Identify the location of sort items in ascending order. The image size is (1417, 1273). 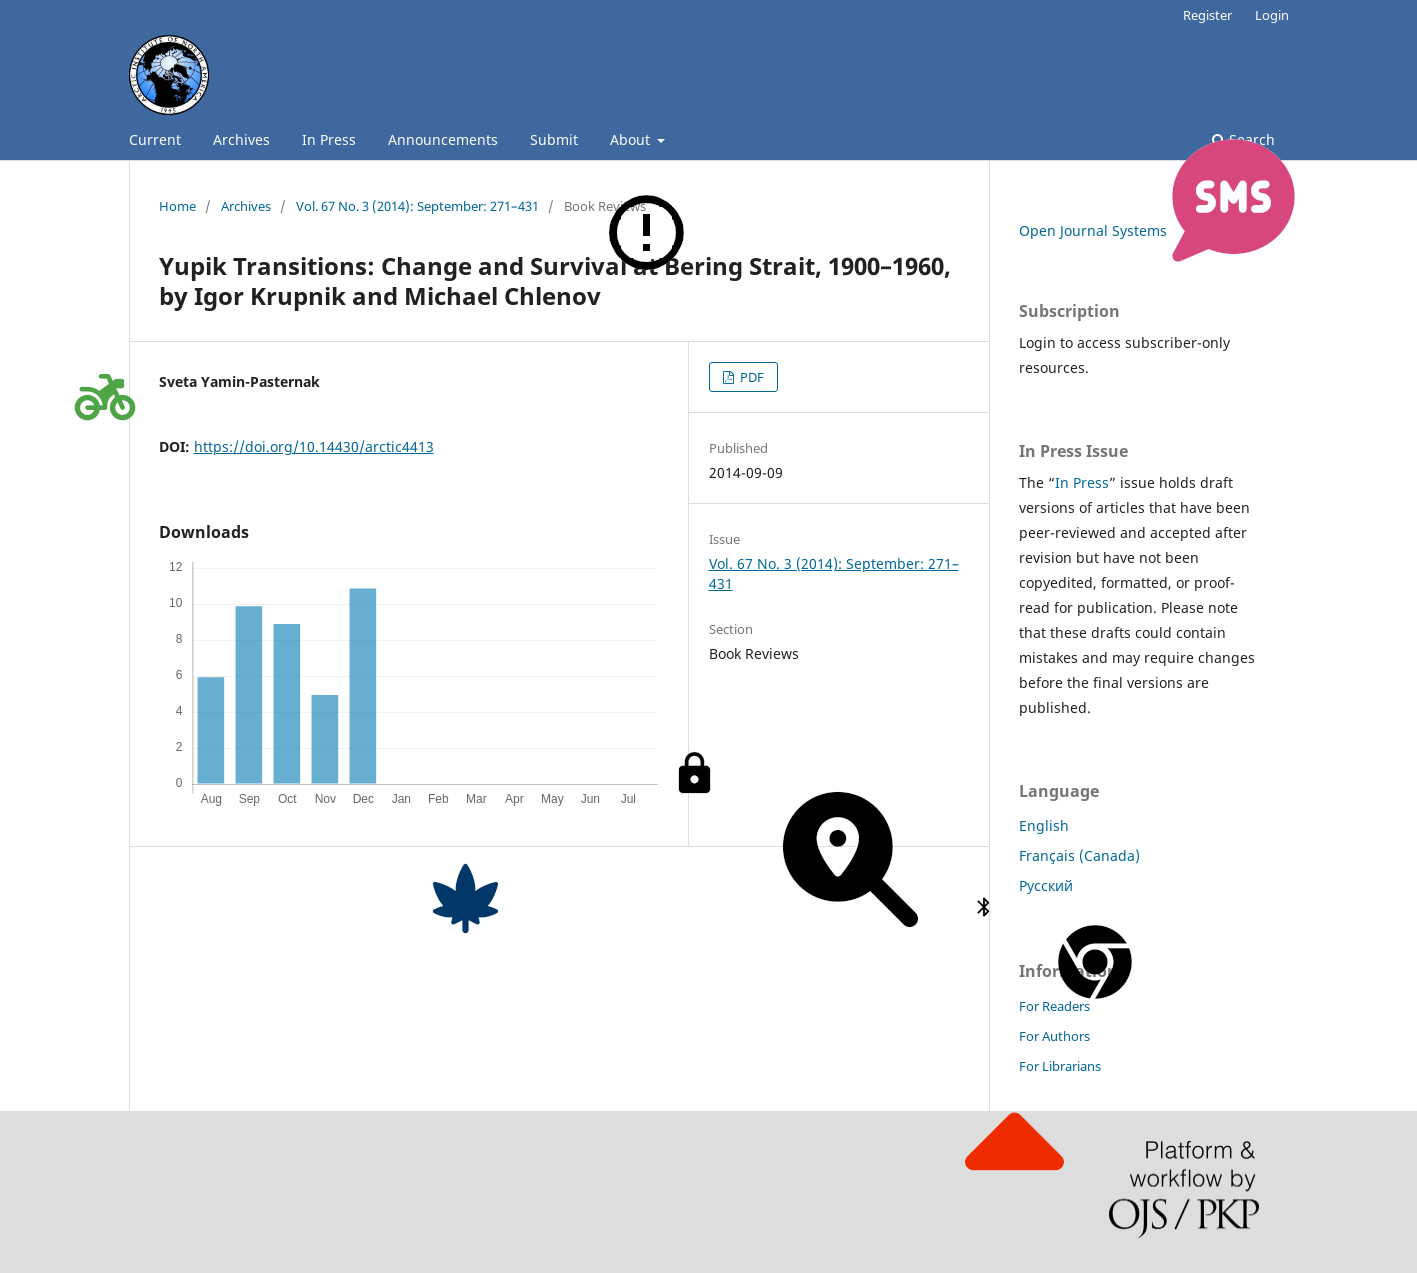
(1014, 1178).